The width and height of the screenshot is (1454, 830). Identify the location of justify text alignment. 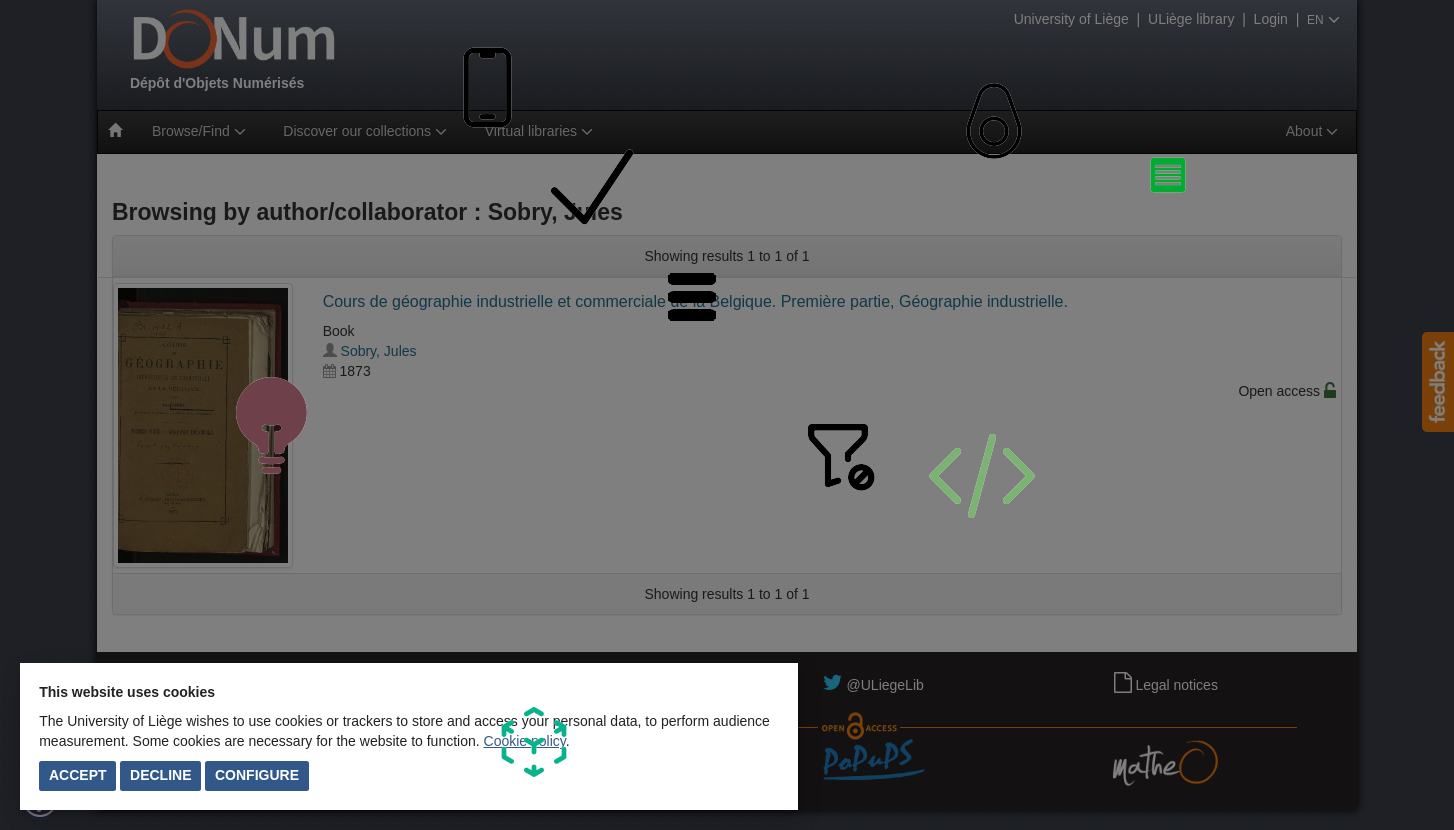
(1168, 175).